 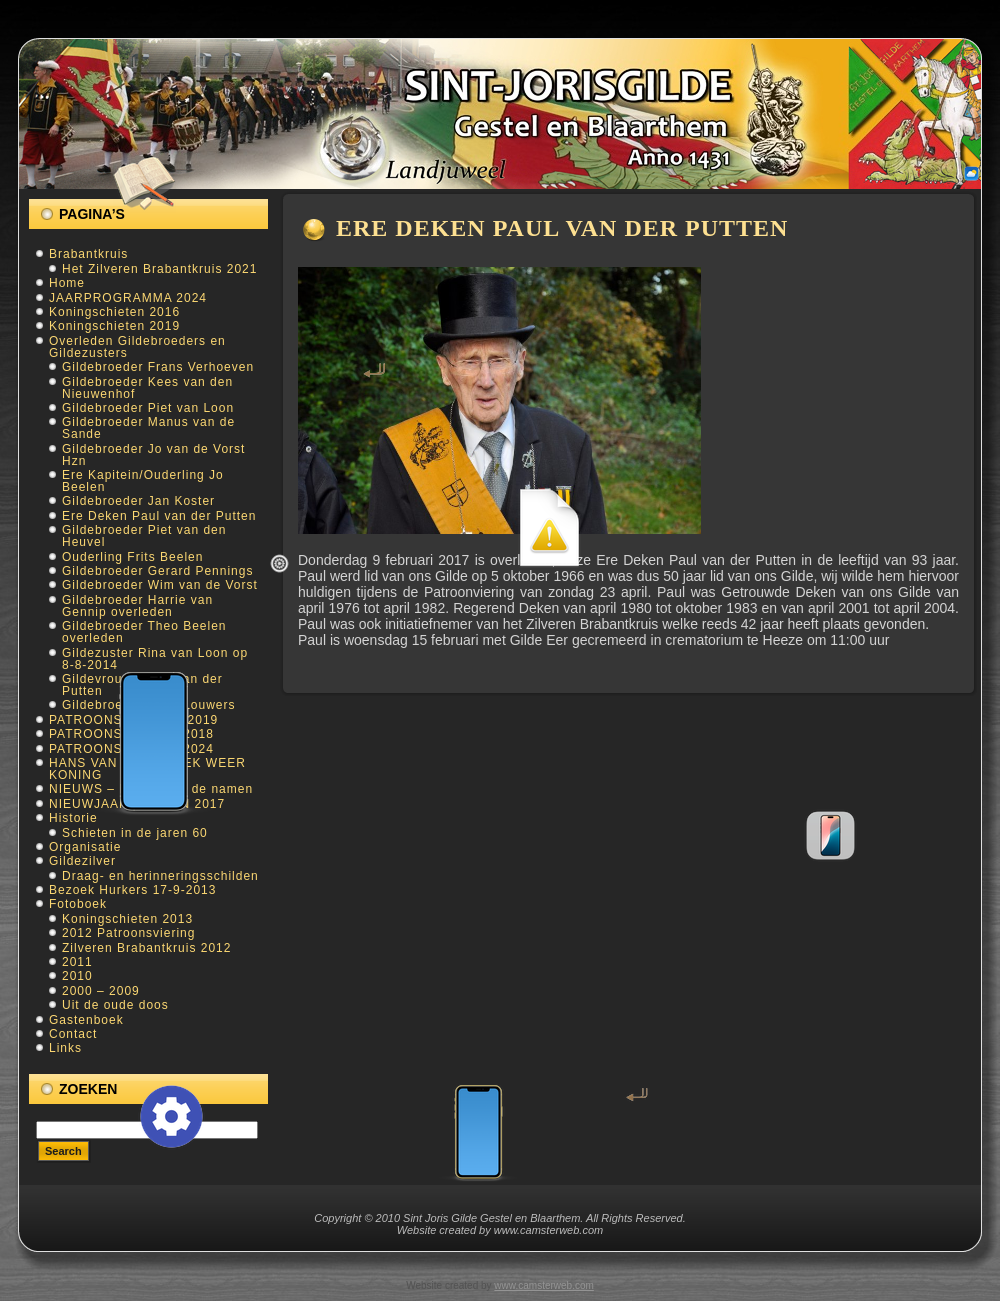 I want to click on access hanja character conversion tool, so click(x=144, y=181).